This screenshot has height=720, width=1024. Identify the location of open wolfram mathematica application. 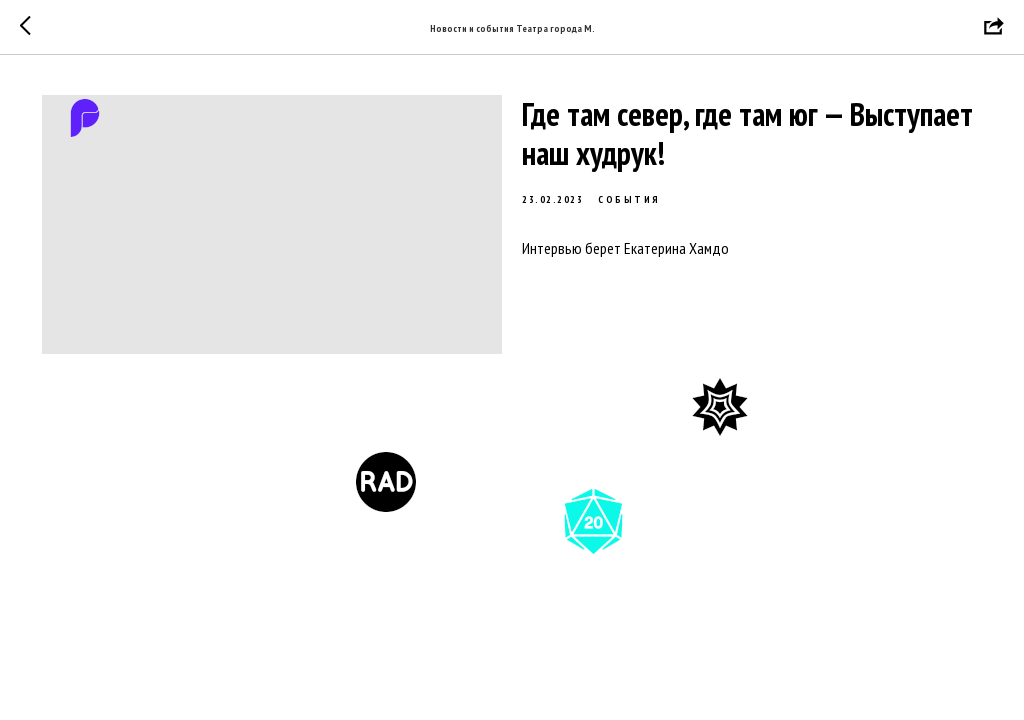
(720, 407).